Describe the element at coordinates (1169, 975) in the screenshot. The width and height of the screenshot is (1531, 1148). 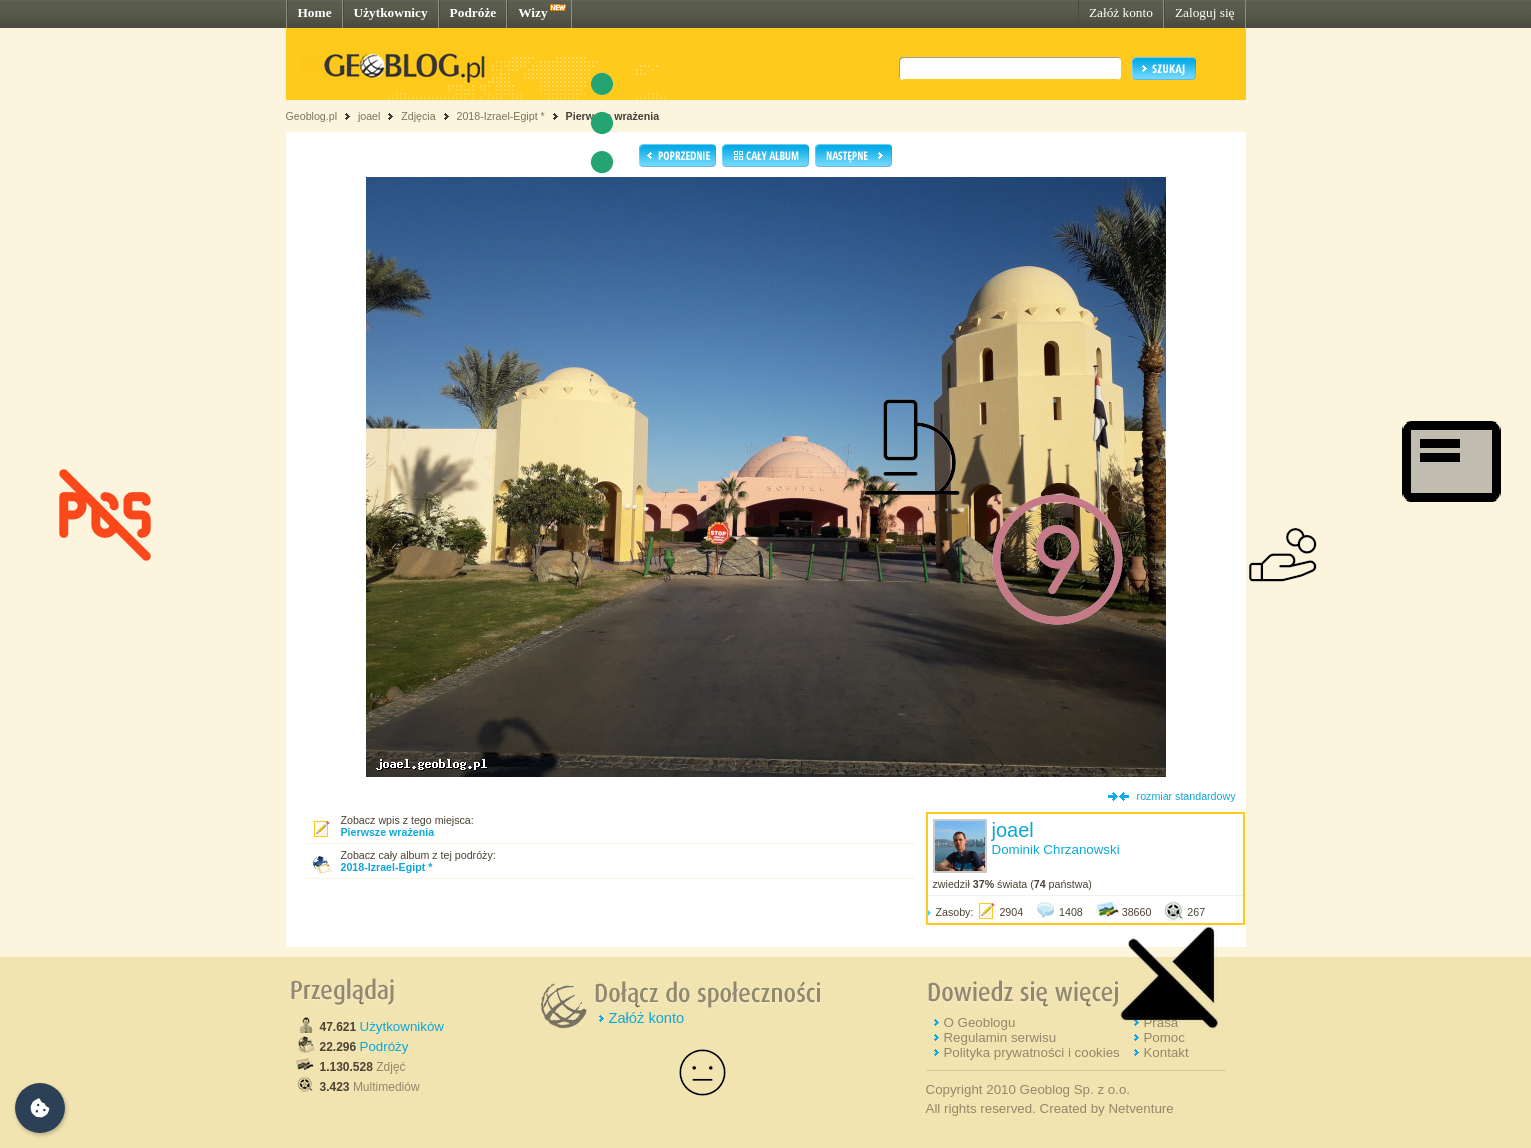
I see `indicates no cellular signal or mobile data unavailable` at that location.